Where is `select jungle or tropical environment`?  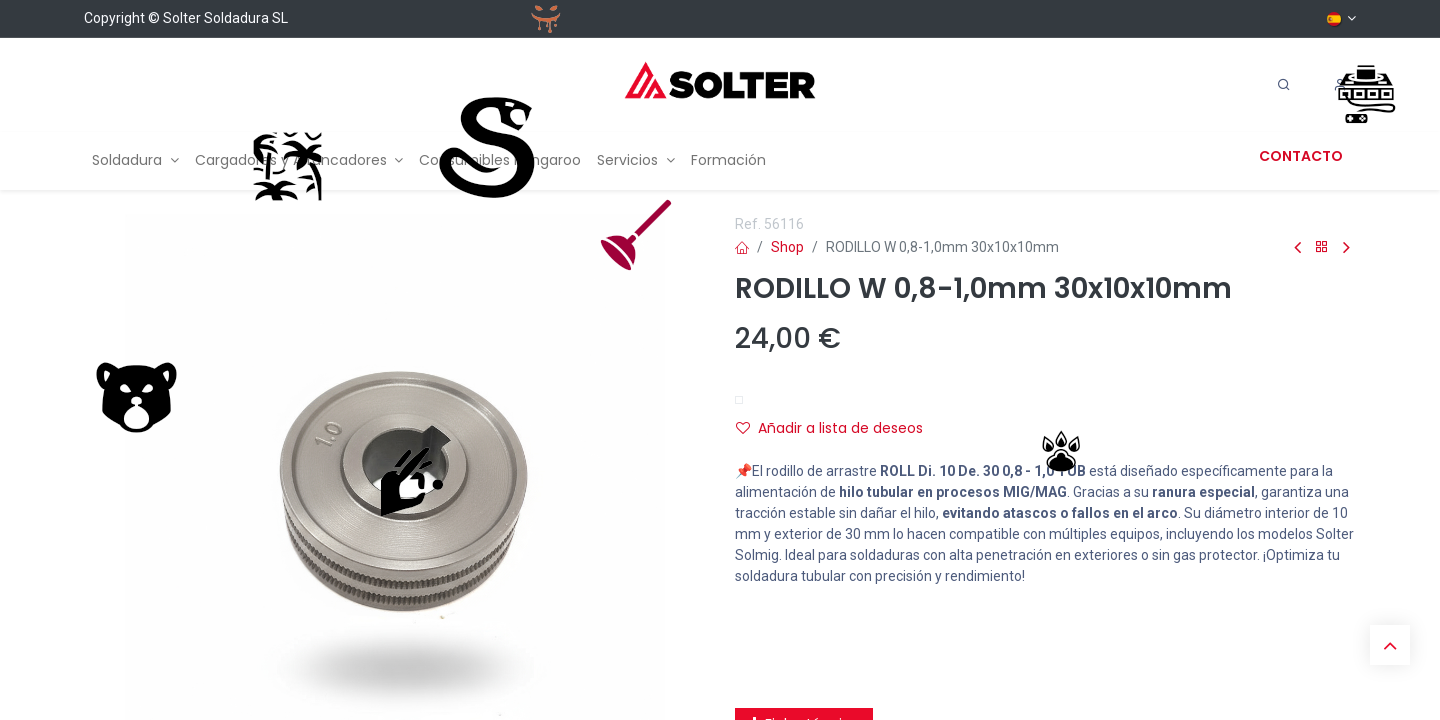 select jungle or tropical environment is located at coordinates (287, 166).